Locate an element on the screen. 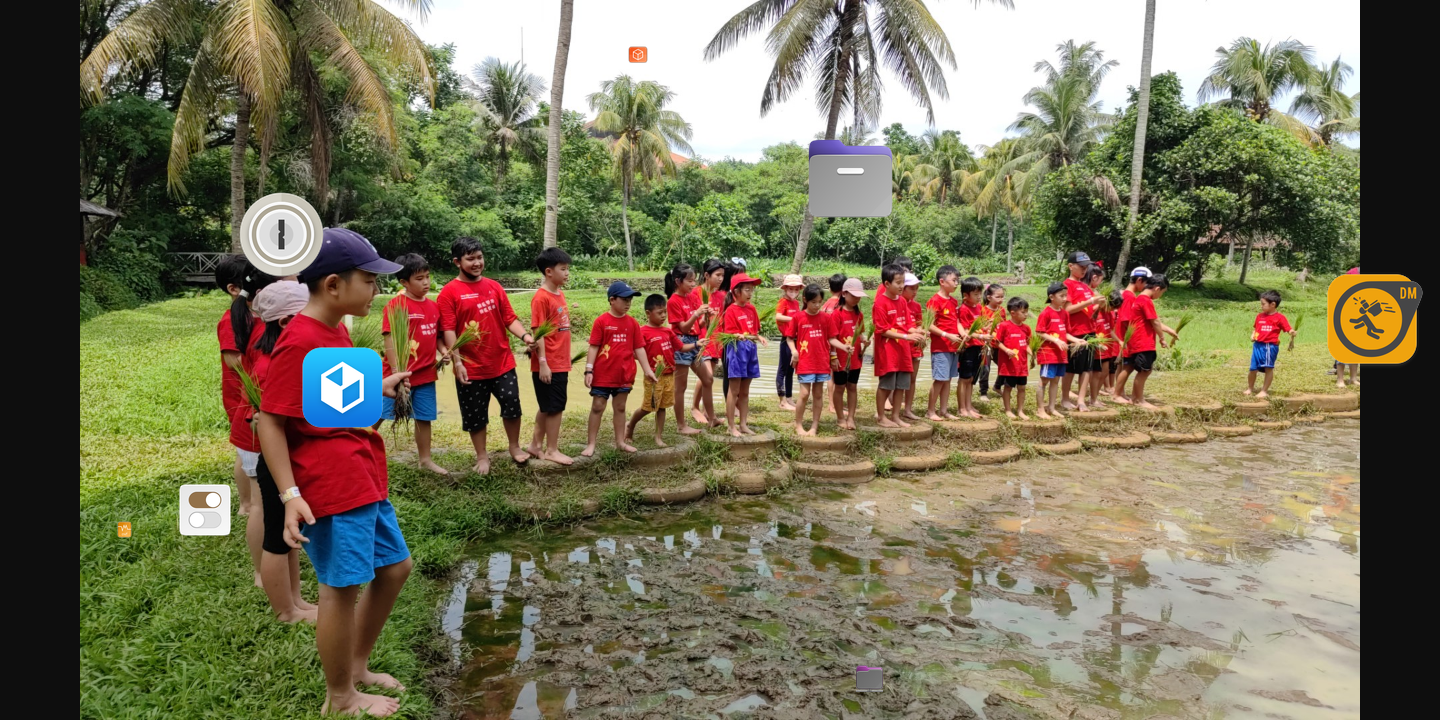 The height and width of the screenshot is (720, 1440). access remote or network folder is located at coordinates (869, 678).